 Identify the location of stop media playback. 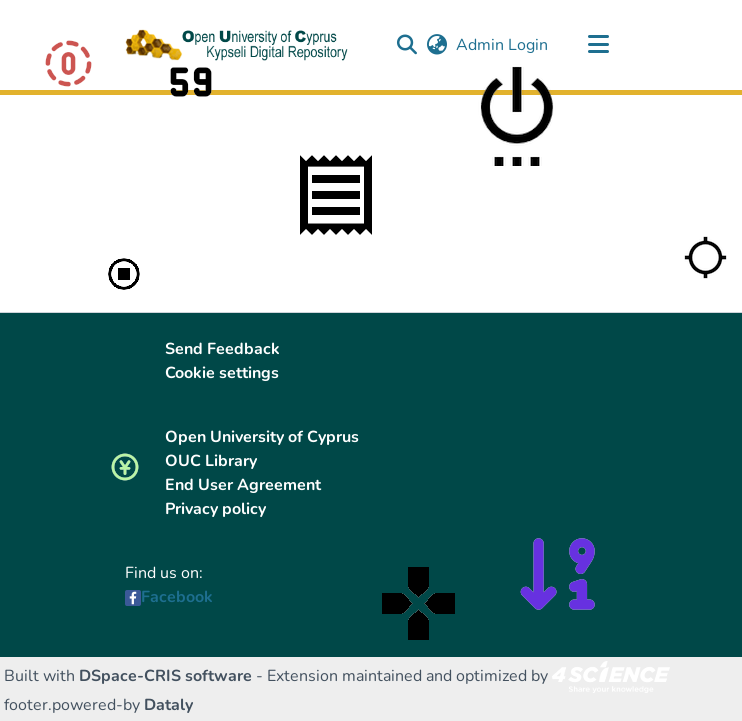
(124, 274).